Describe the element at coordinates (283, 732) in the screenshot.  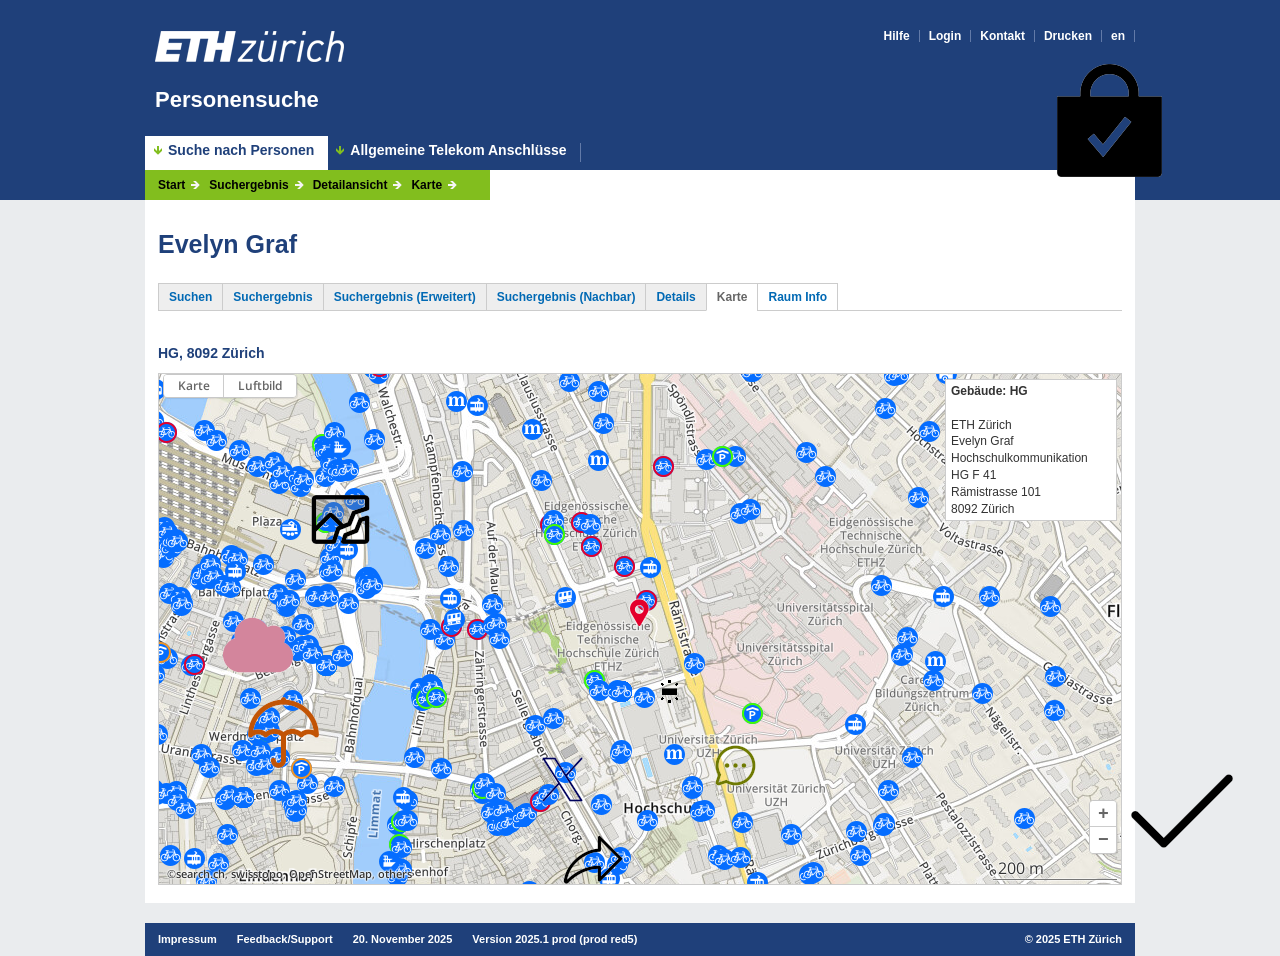
I see `view weather protection or rain forecast` at that location.